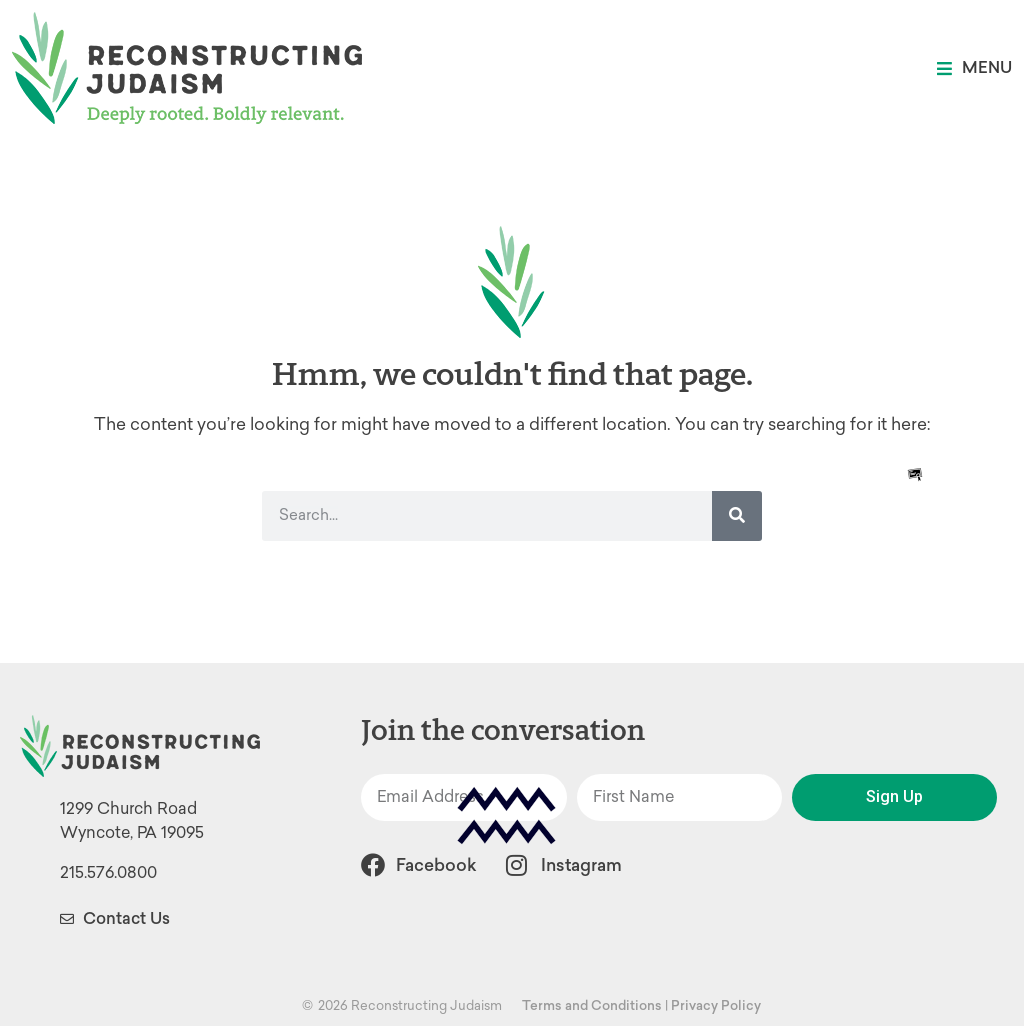 The width and height of the screenshot is (1024, 1026). What do you see at coordinates (915, 474) in the screenshot?
I see `view your certificates or achievements` at bounding box center [915, 474].